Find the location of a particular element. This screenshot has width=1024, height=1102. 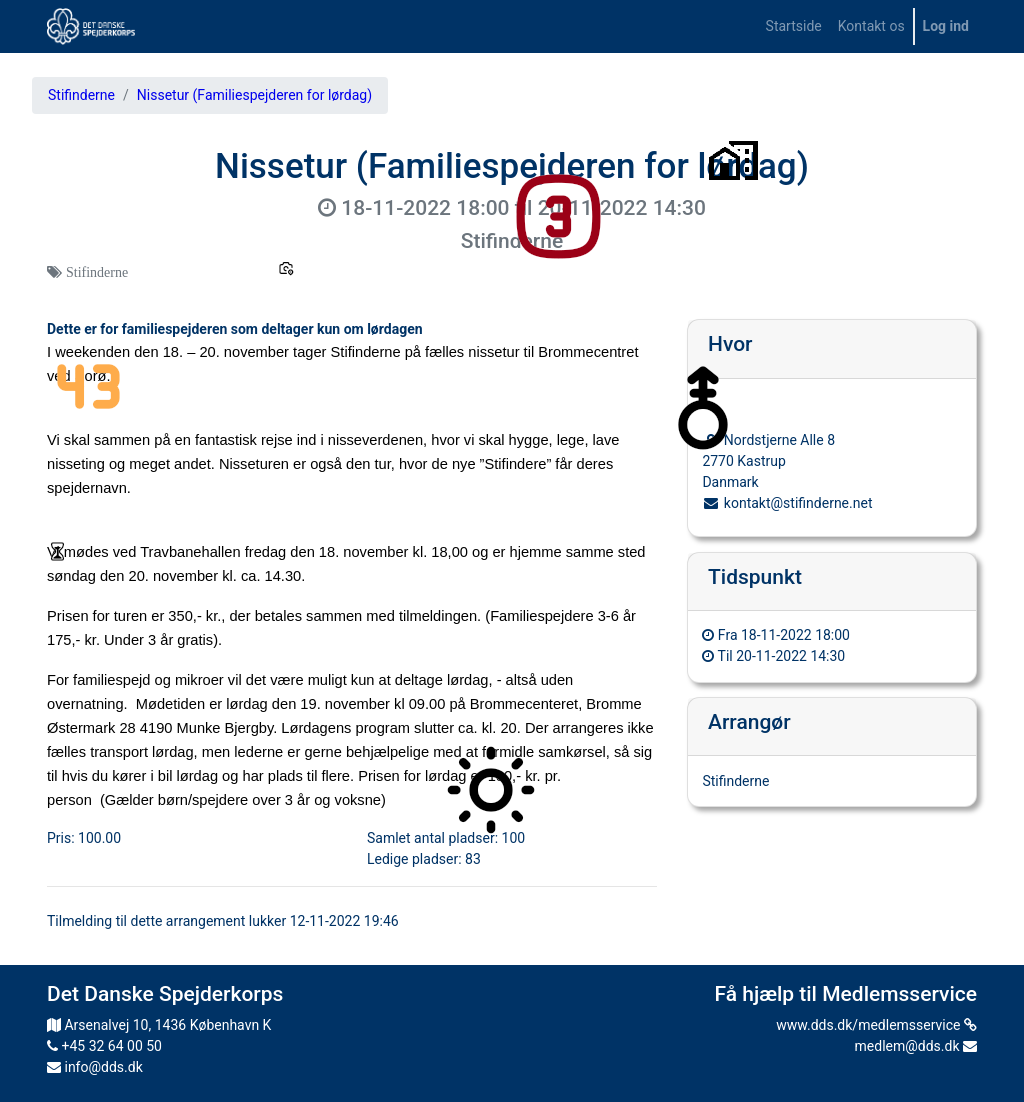

switch between home and work locations is located at coordinates (733, 160).